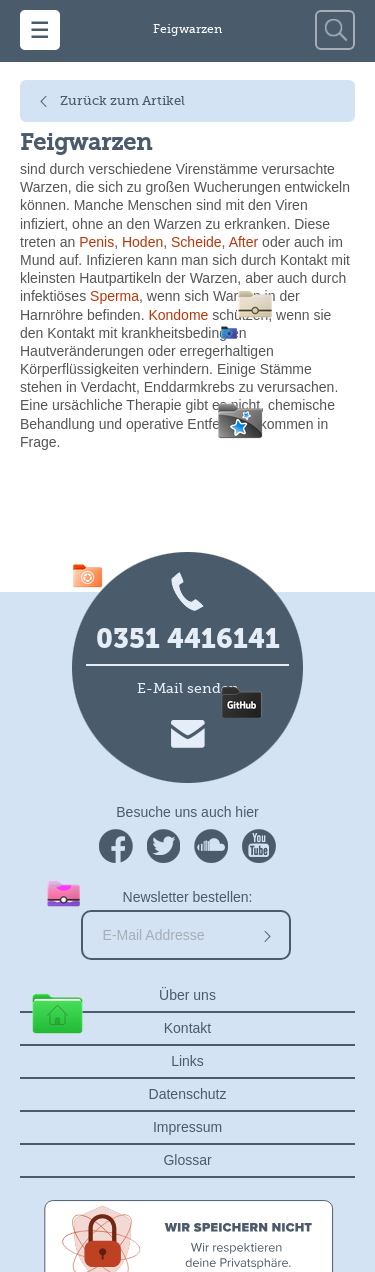 This screenshot has width=375, height=1272. What do you see at coordinates (229, 333) in the screenshot?
I see `folder containing adobe photoshop elements files` at bounding box center [229, 333].